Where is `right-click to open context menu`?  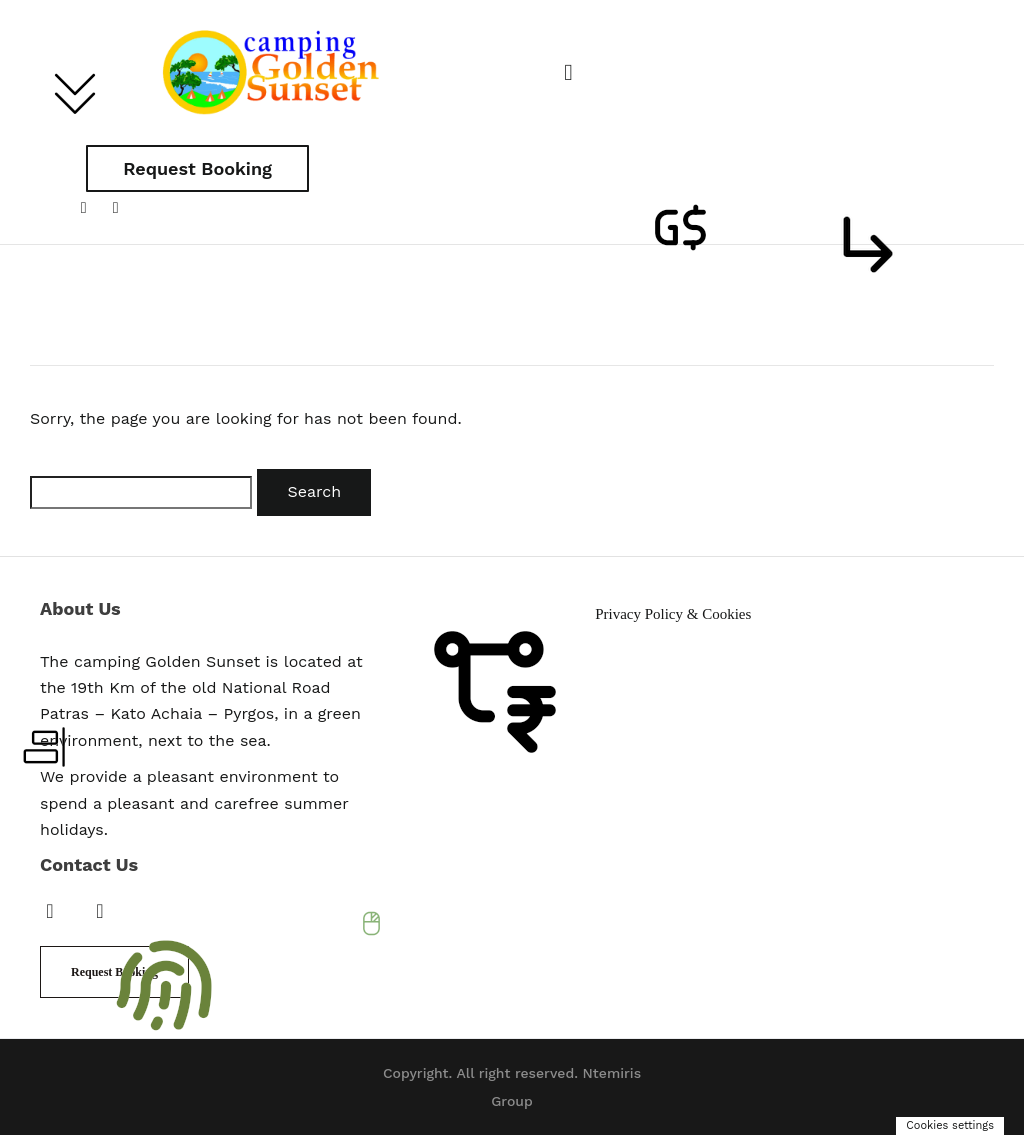 right-click to open context menu is located at coordinates (371, 923).